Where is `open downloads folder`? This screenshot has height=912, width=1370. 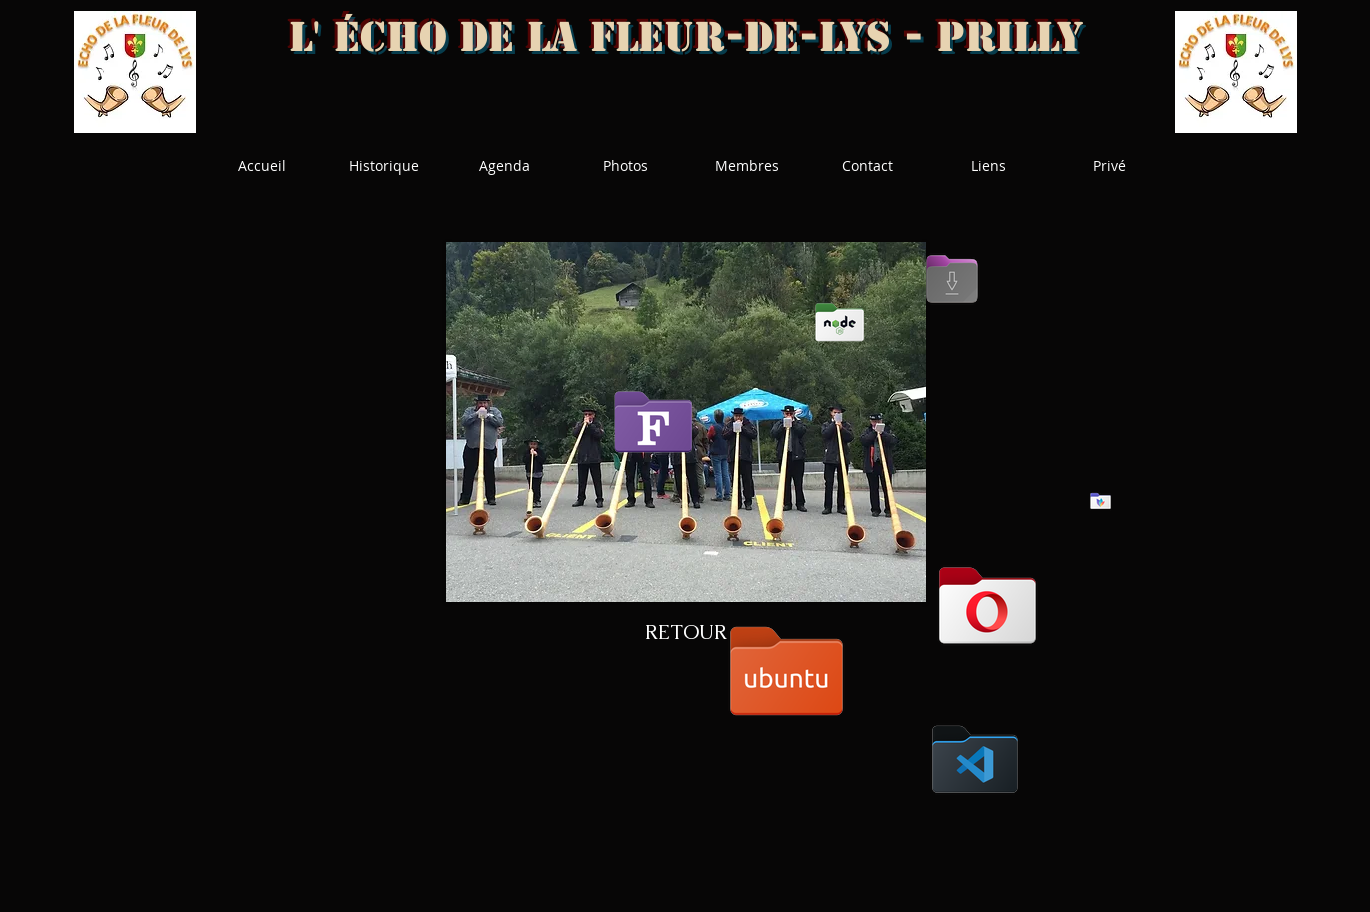
open downloads folder is located at coordinates (952, 279).